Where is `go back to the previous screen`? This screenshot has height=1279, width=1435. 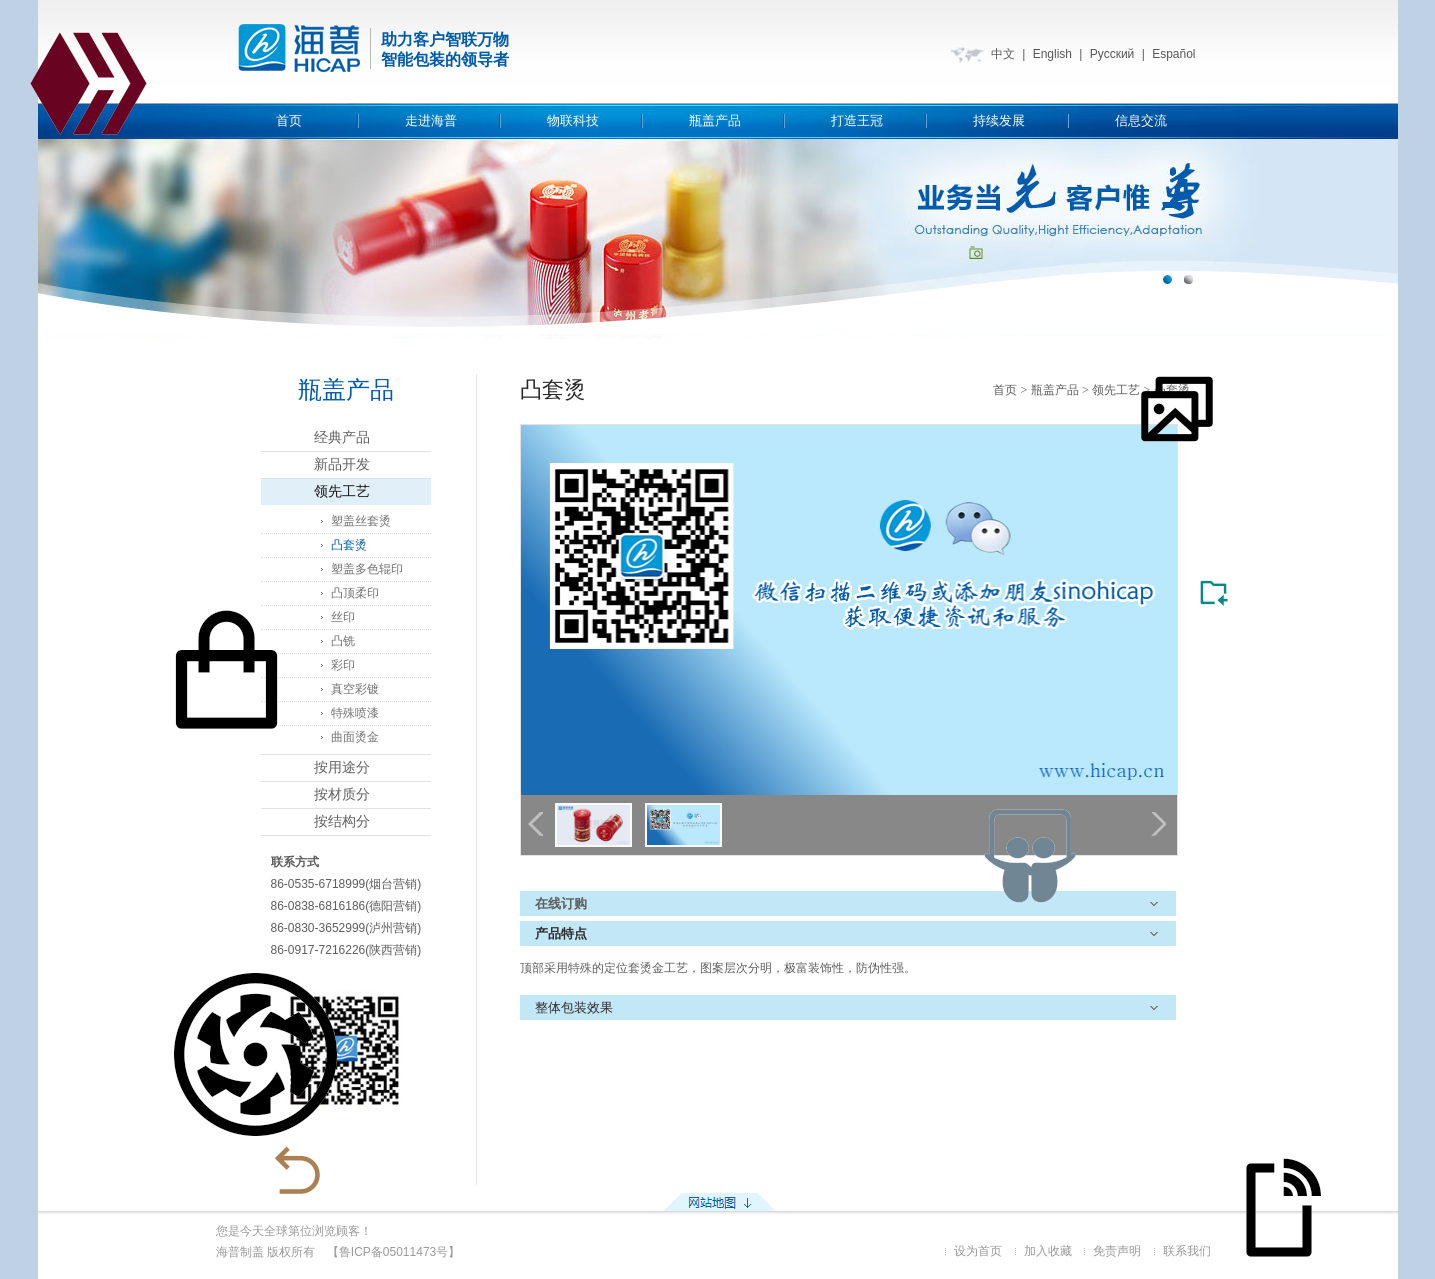 go back to the previous screen is located at coordinates (298, 1172).